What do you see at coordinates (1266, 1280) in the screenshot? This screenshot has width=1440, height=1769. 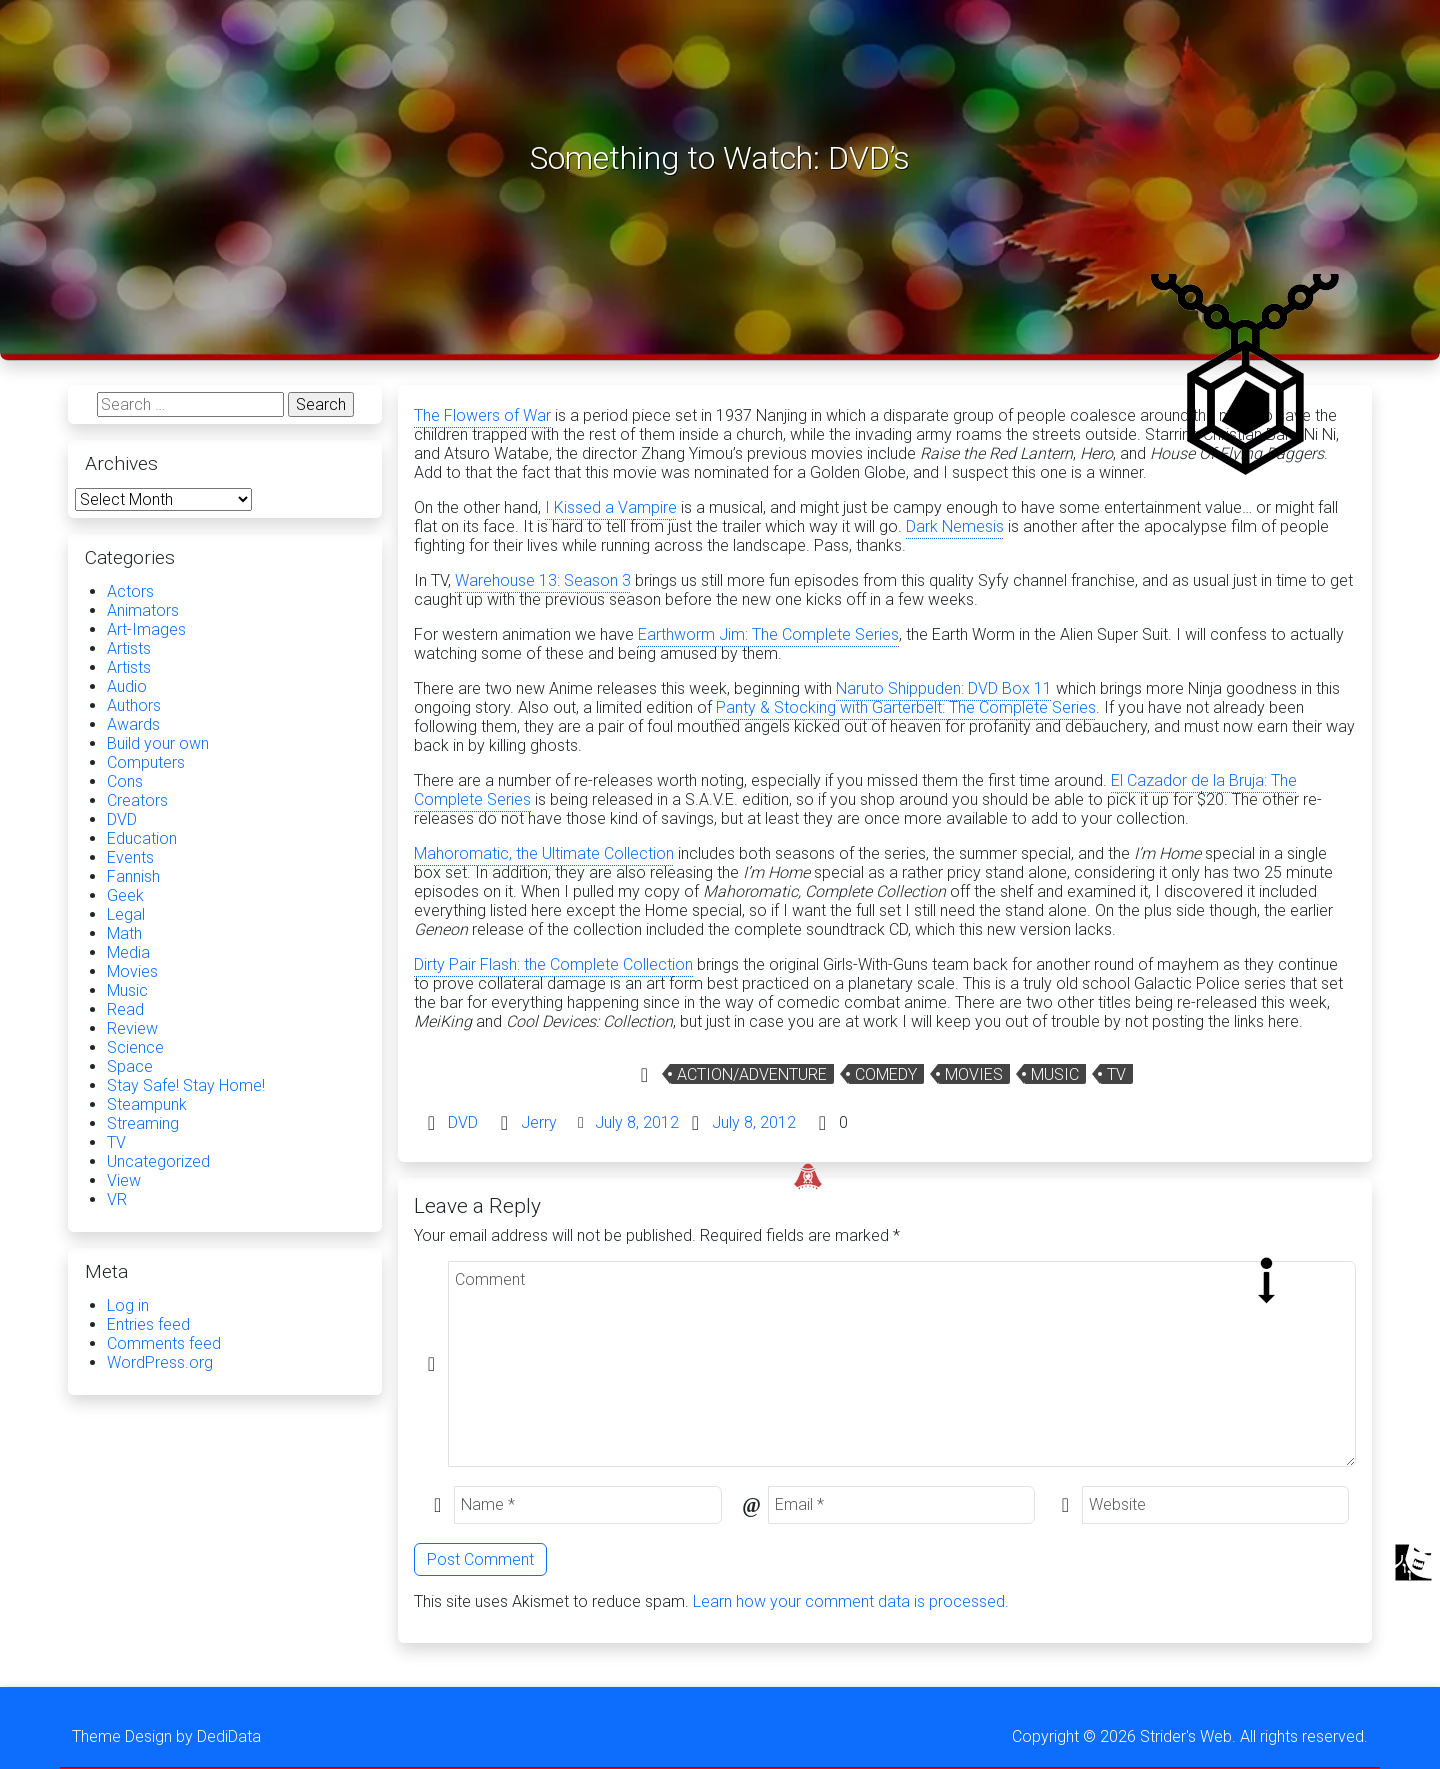 I see `indicates a falling or dropping action in gameplay` at bounding box center [1266, 1280].